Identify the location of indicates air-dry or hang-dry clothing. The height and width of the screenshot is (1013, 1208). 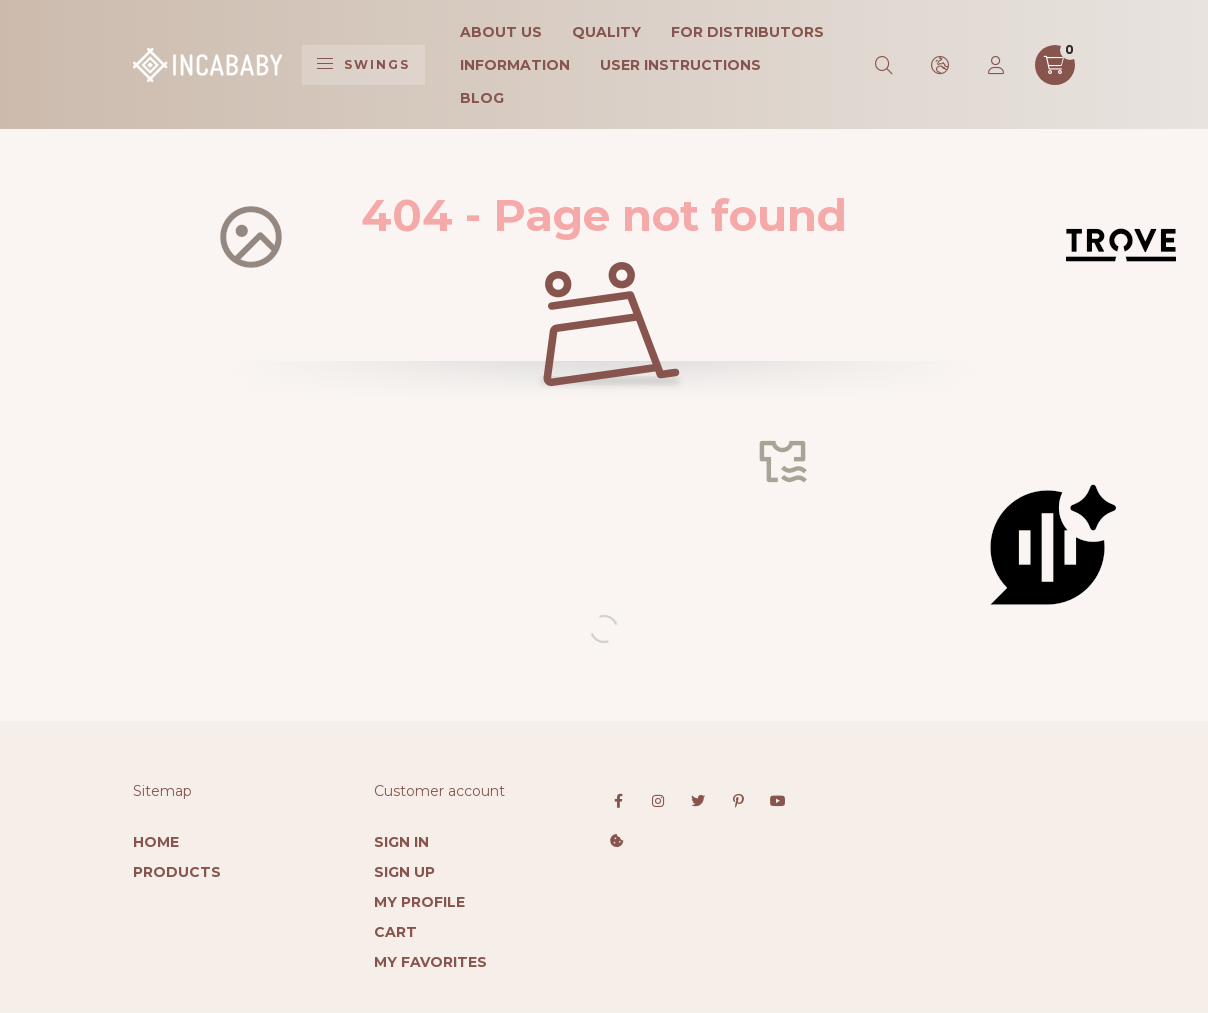
(782, 461).